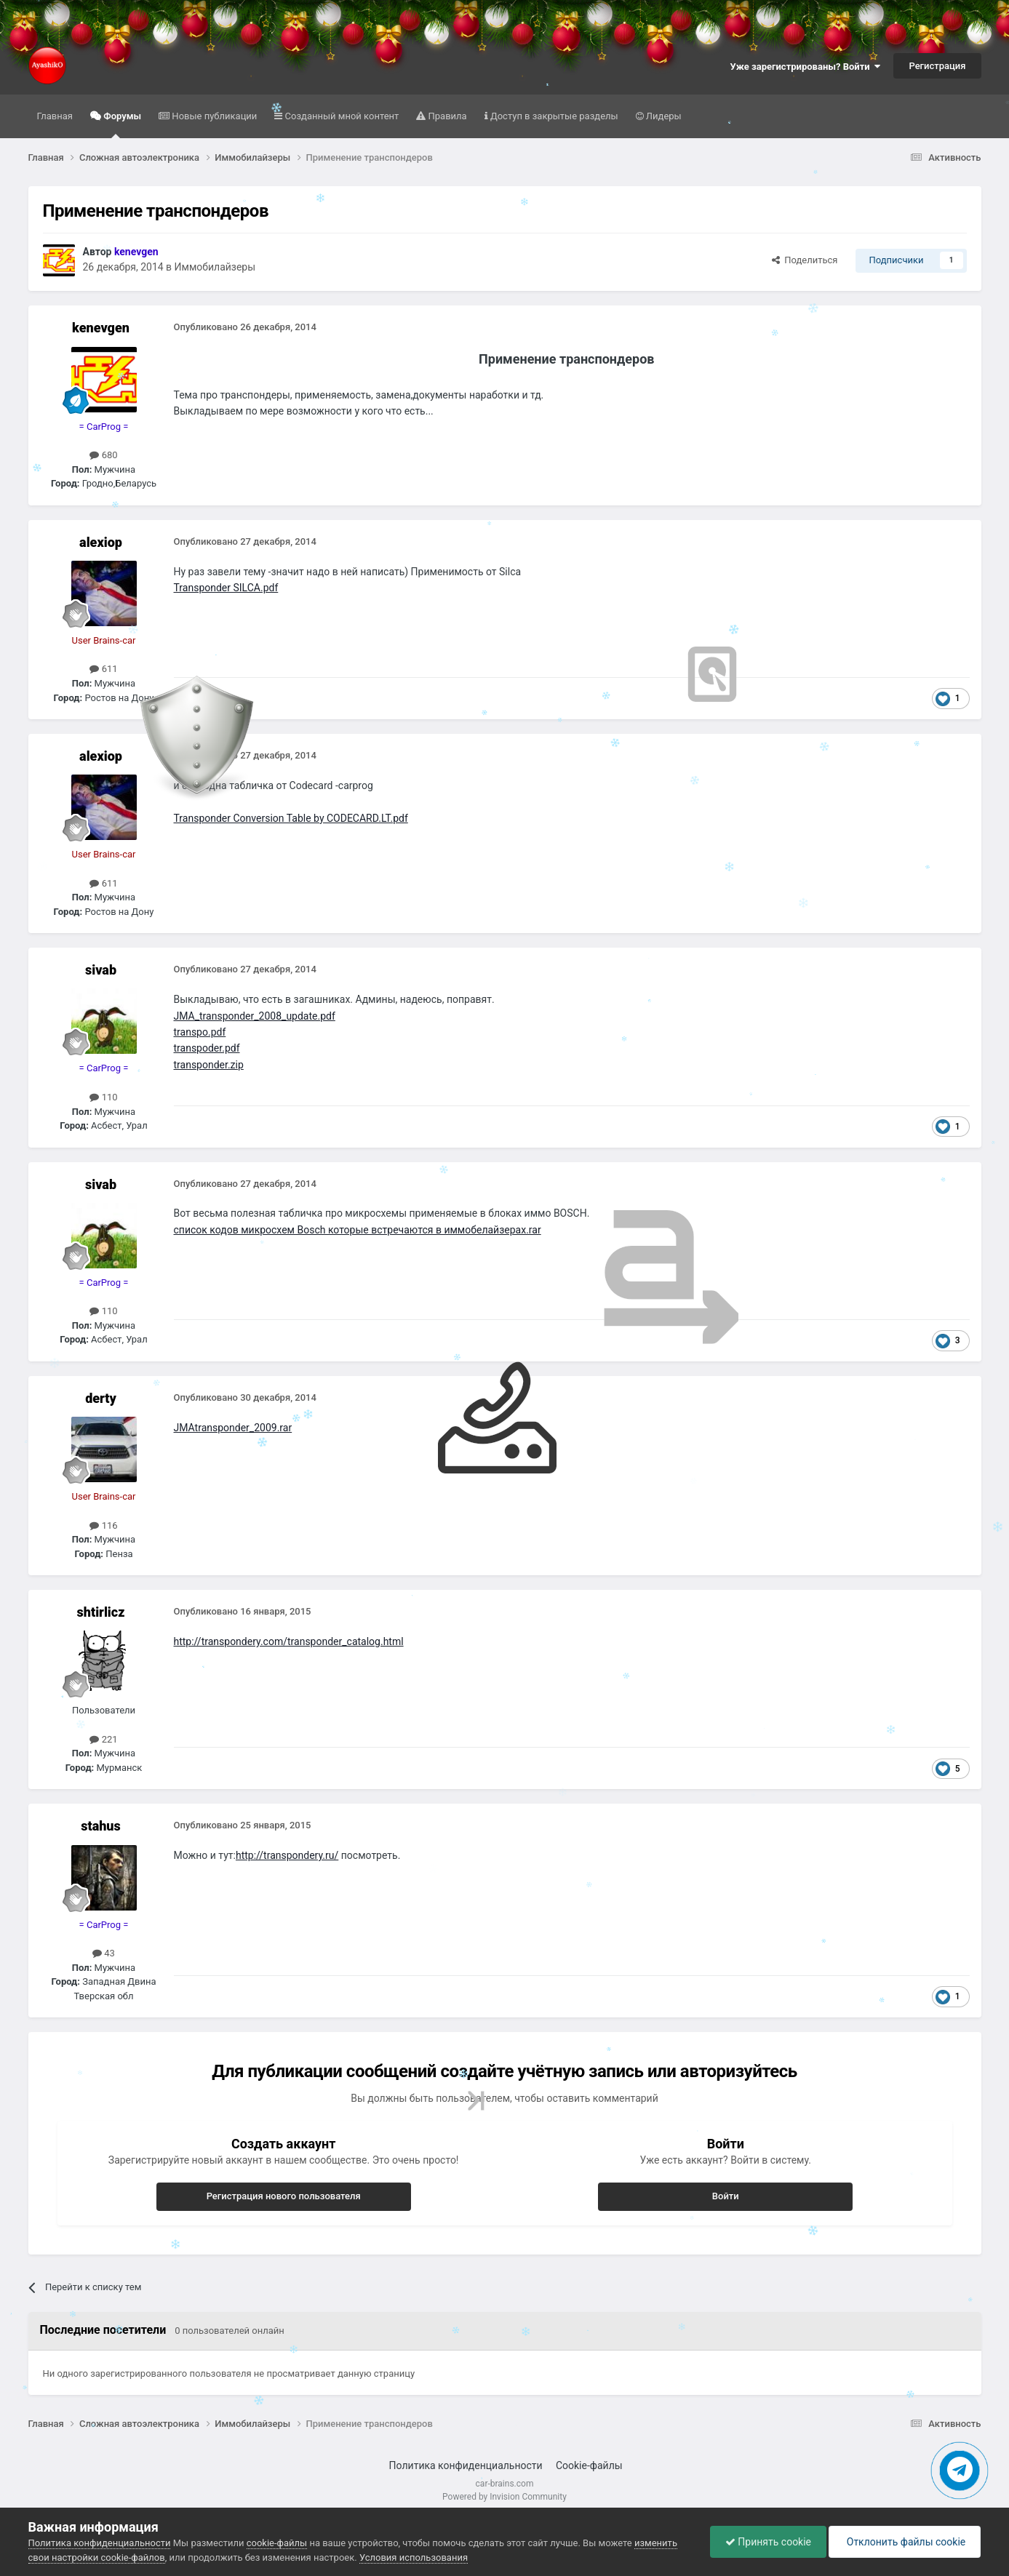  What do you see at coordinates (476, 2100) in the screenshot?
I see `skip to the last item in a list or playlist` at bounding box center [476, 2100].